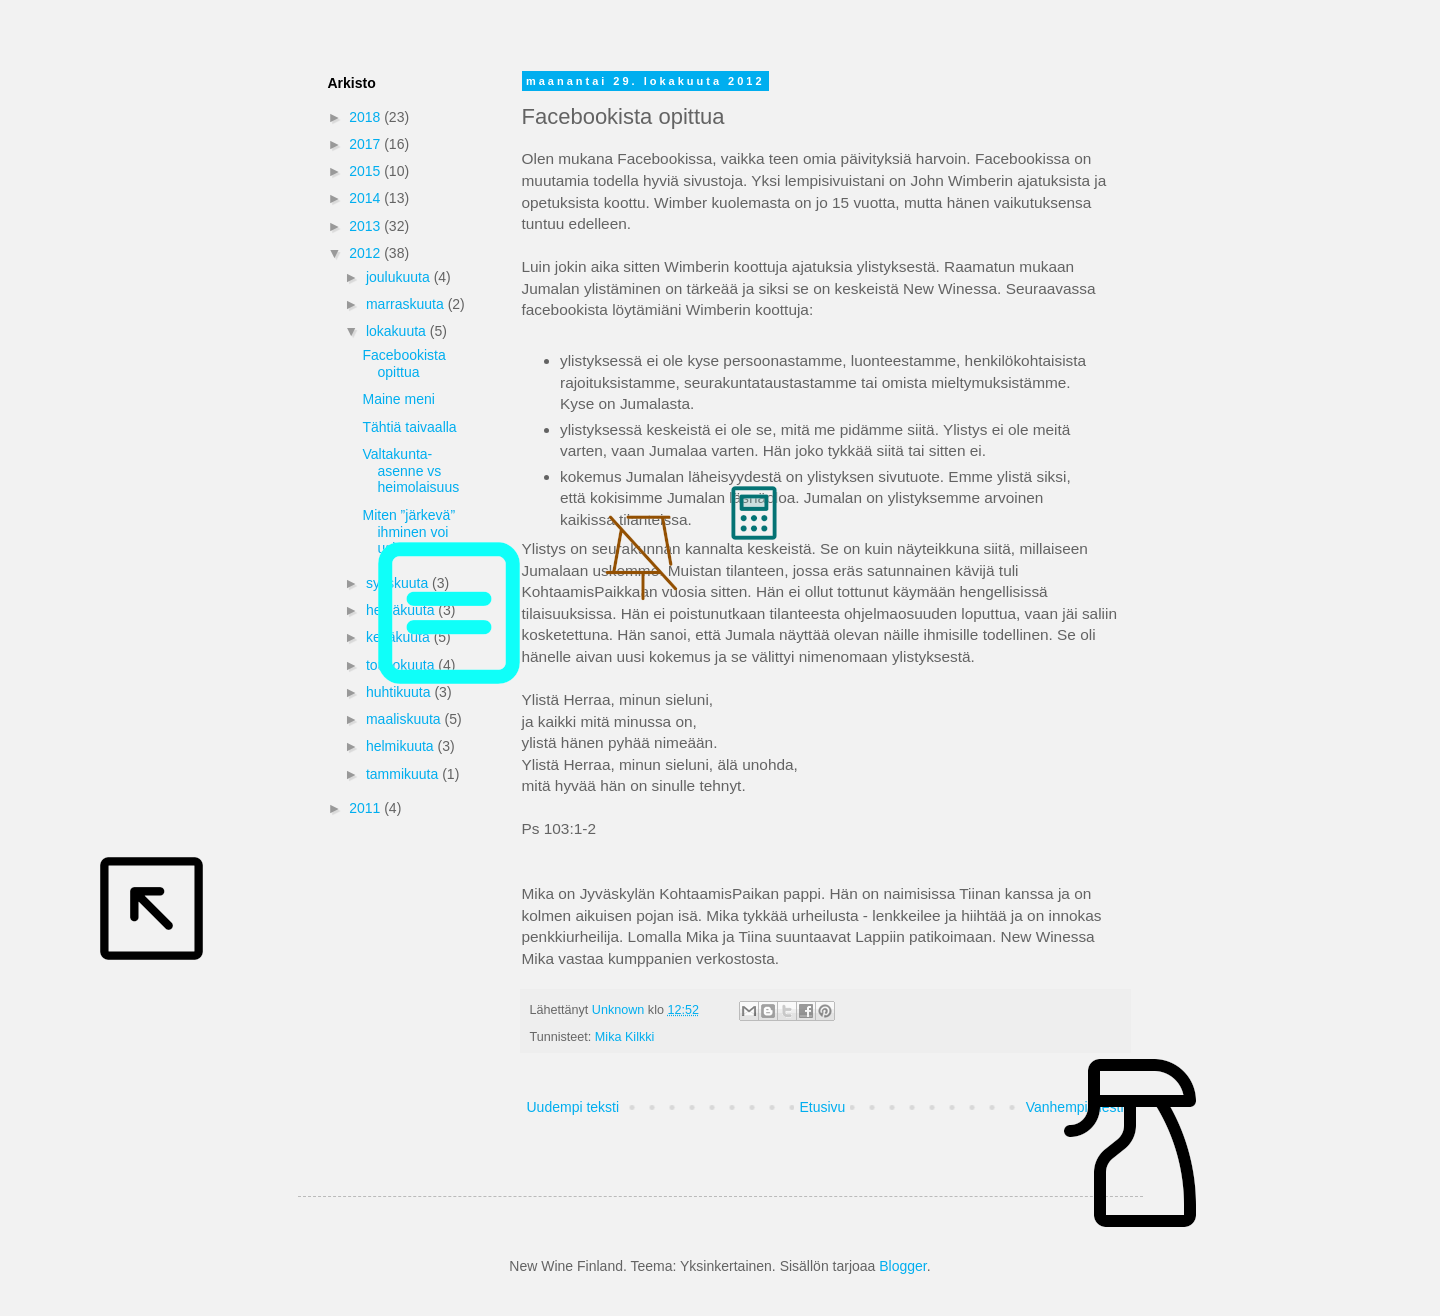 The image size is (1440, 1316). Describe the element at coordinates (1136, 1143) in the screenshot. I see `access cleaning or household tools` at that location.